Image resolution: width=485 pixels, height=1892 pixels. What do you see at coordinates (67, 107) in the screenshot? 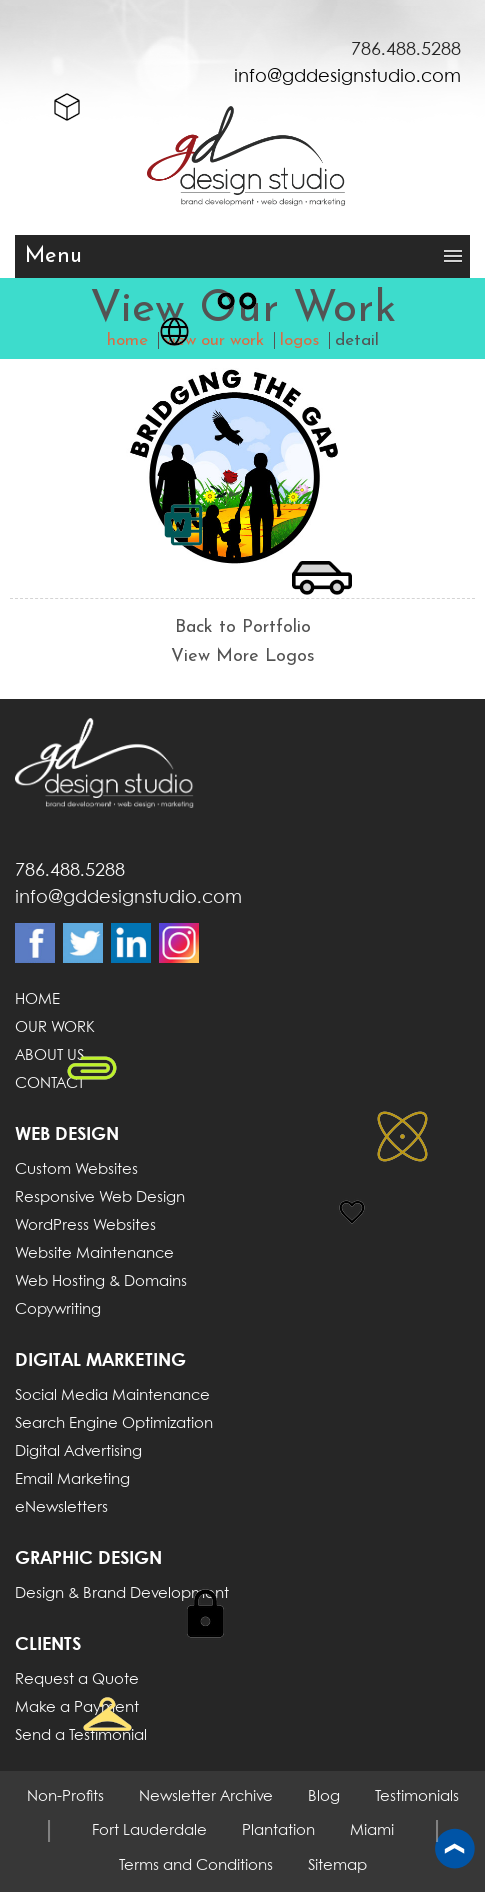
I see `view 3D model or object` at bounding box center [67, 107].